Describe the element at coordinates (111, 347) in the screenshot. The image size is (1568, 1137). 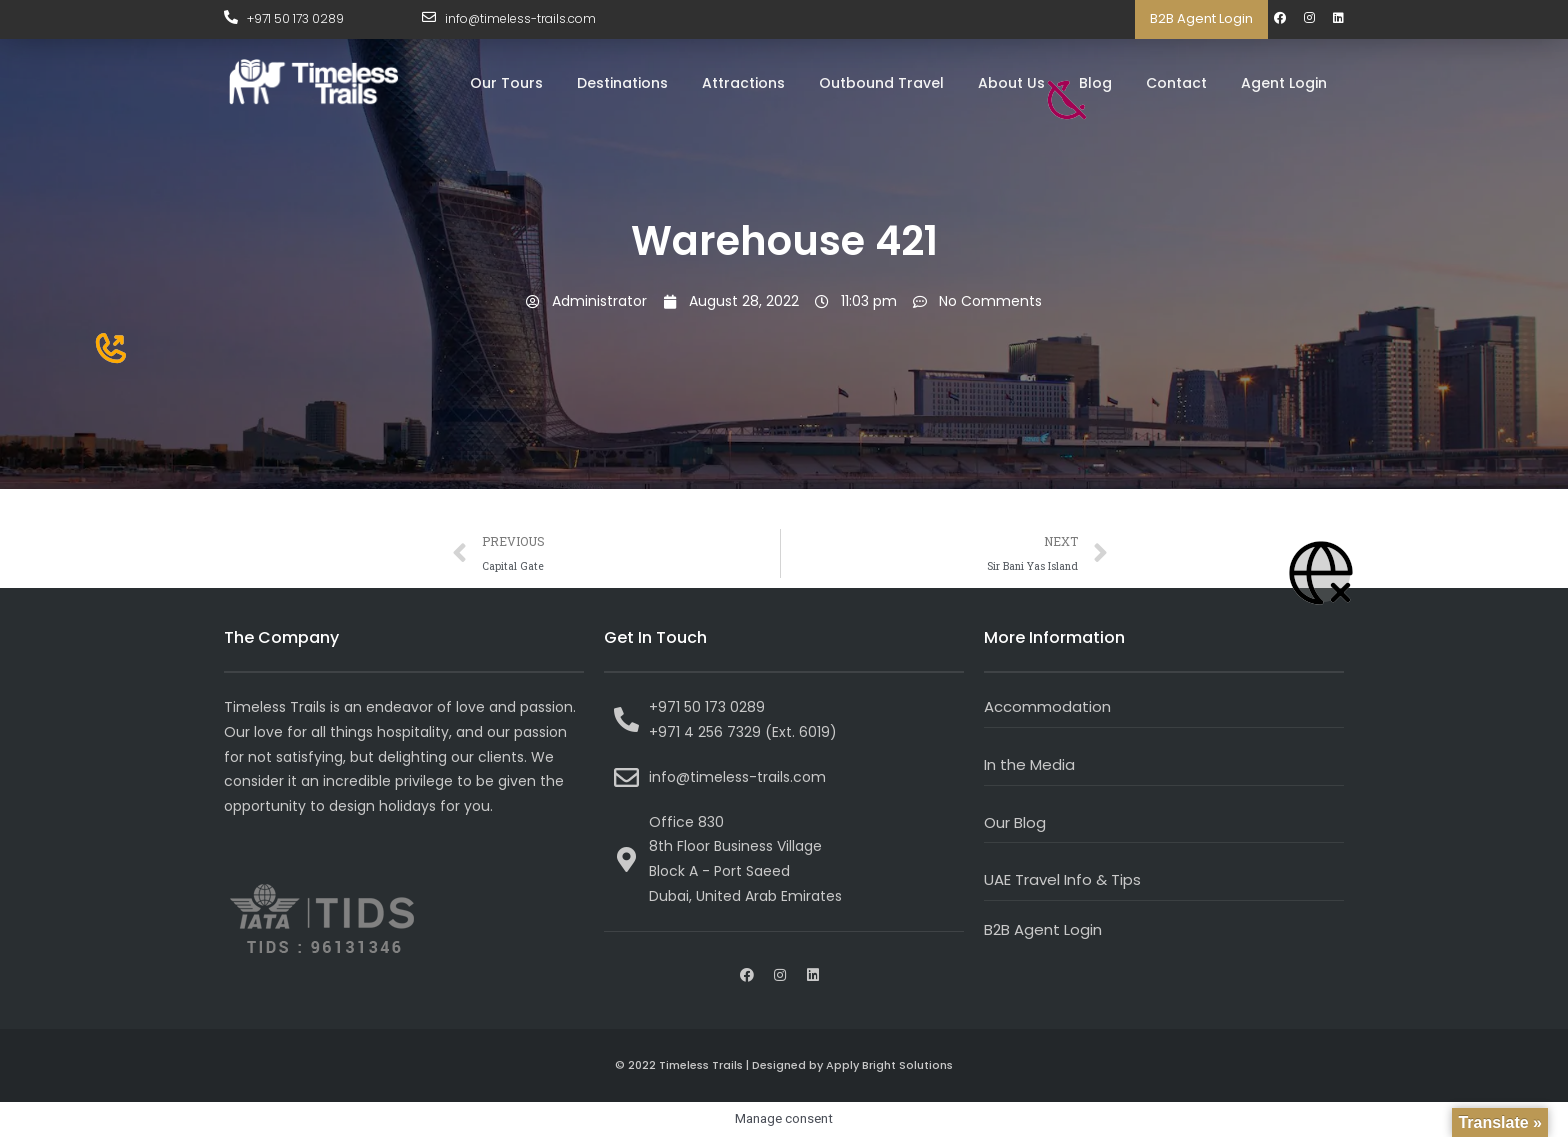
I see `make an outgoing call` at that location.